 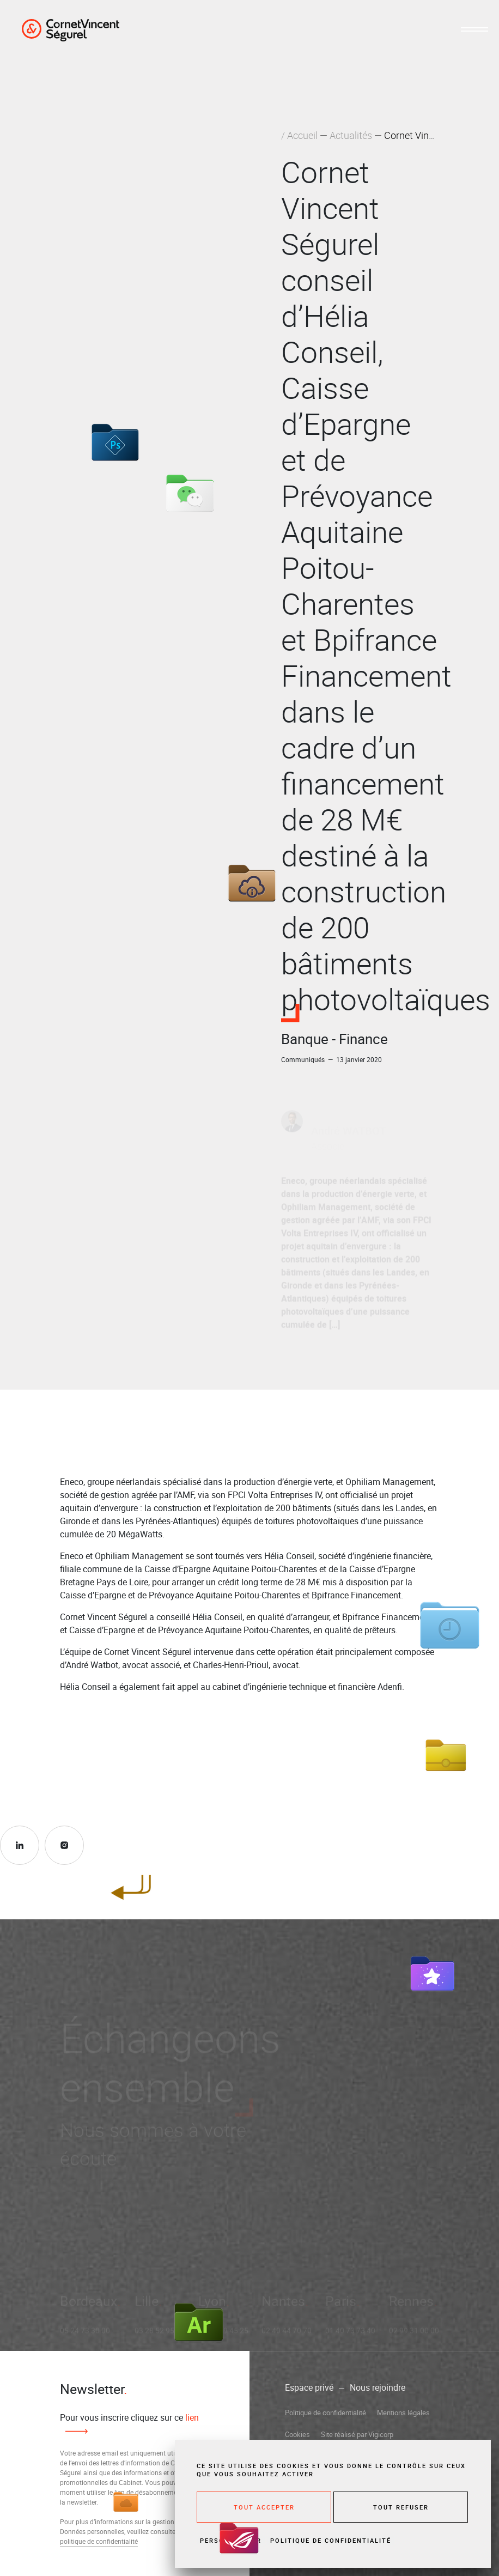 What do you see at coordinates (126, 2502) in the screenshot?
I see `access cloud-synced files and folders` at bounding box center [126, 2502].